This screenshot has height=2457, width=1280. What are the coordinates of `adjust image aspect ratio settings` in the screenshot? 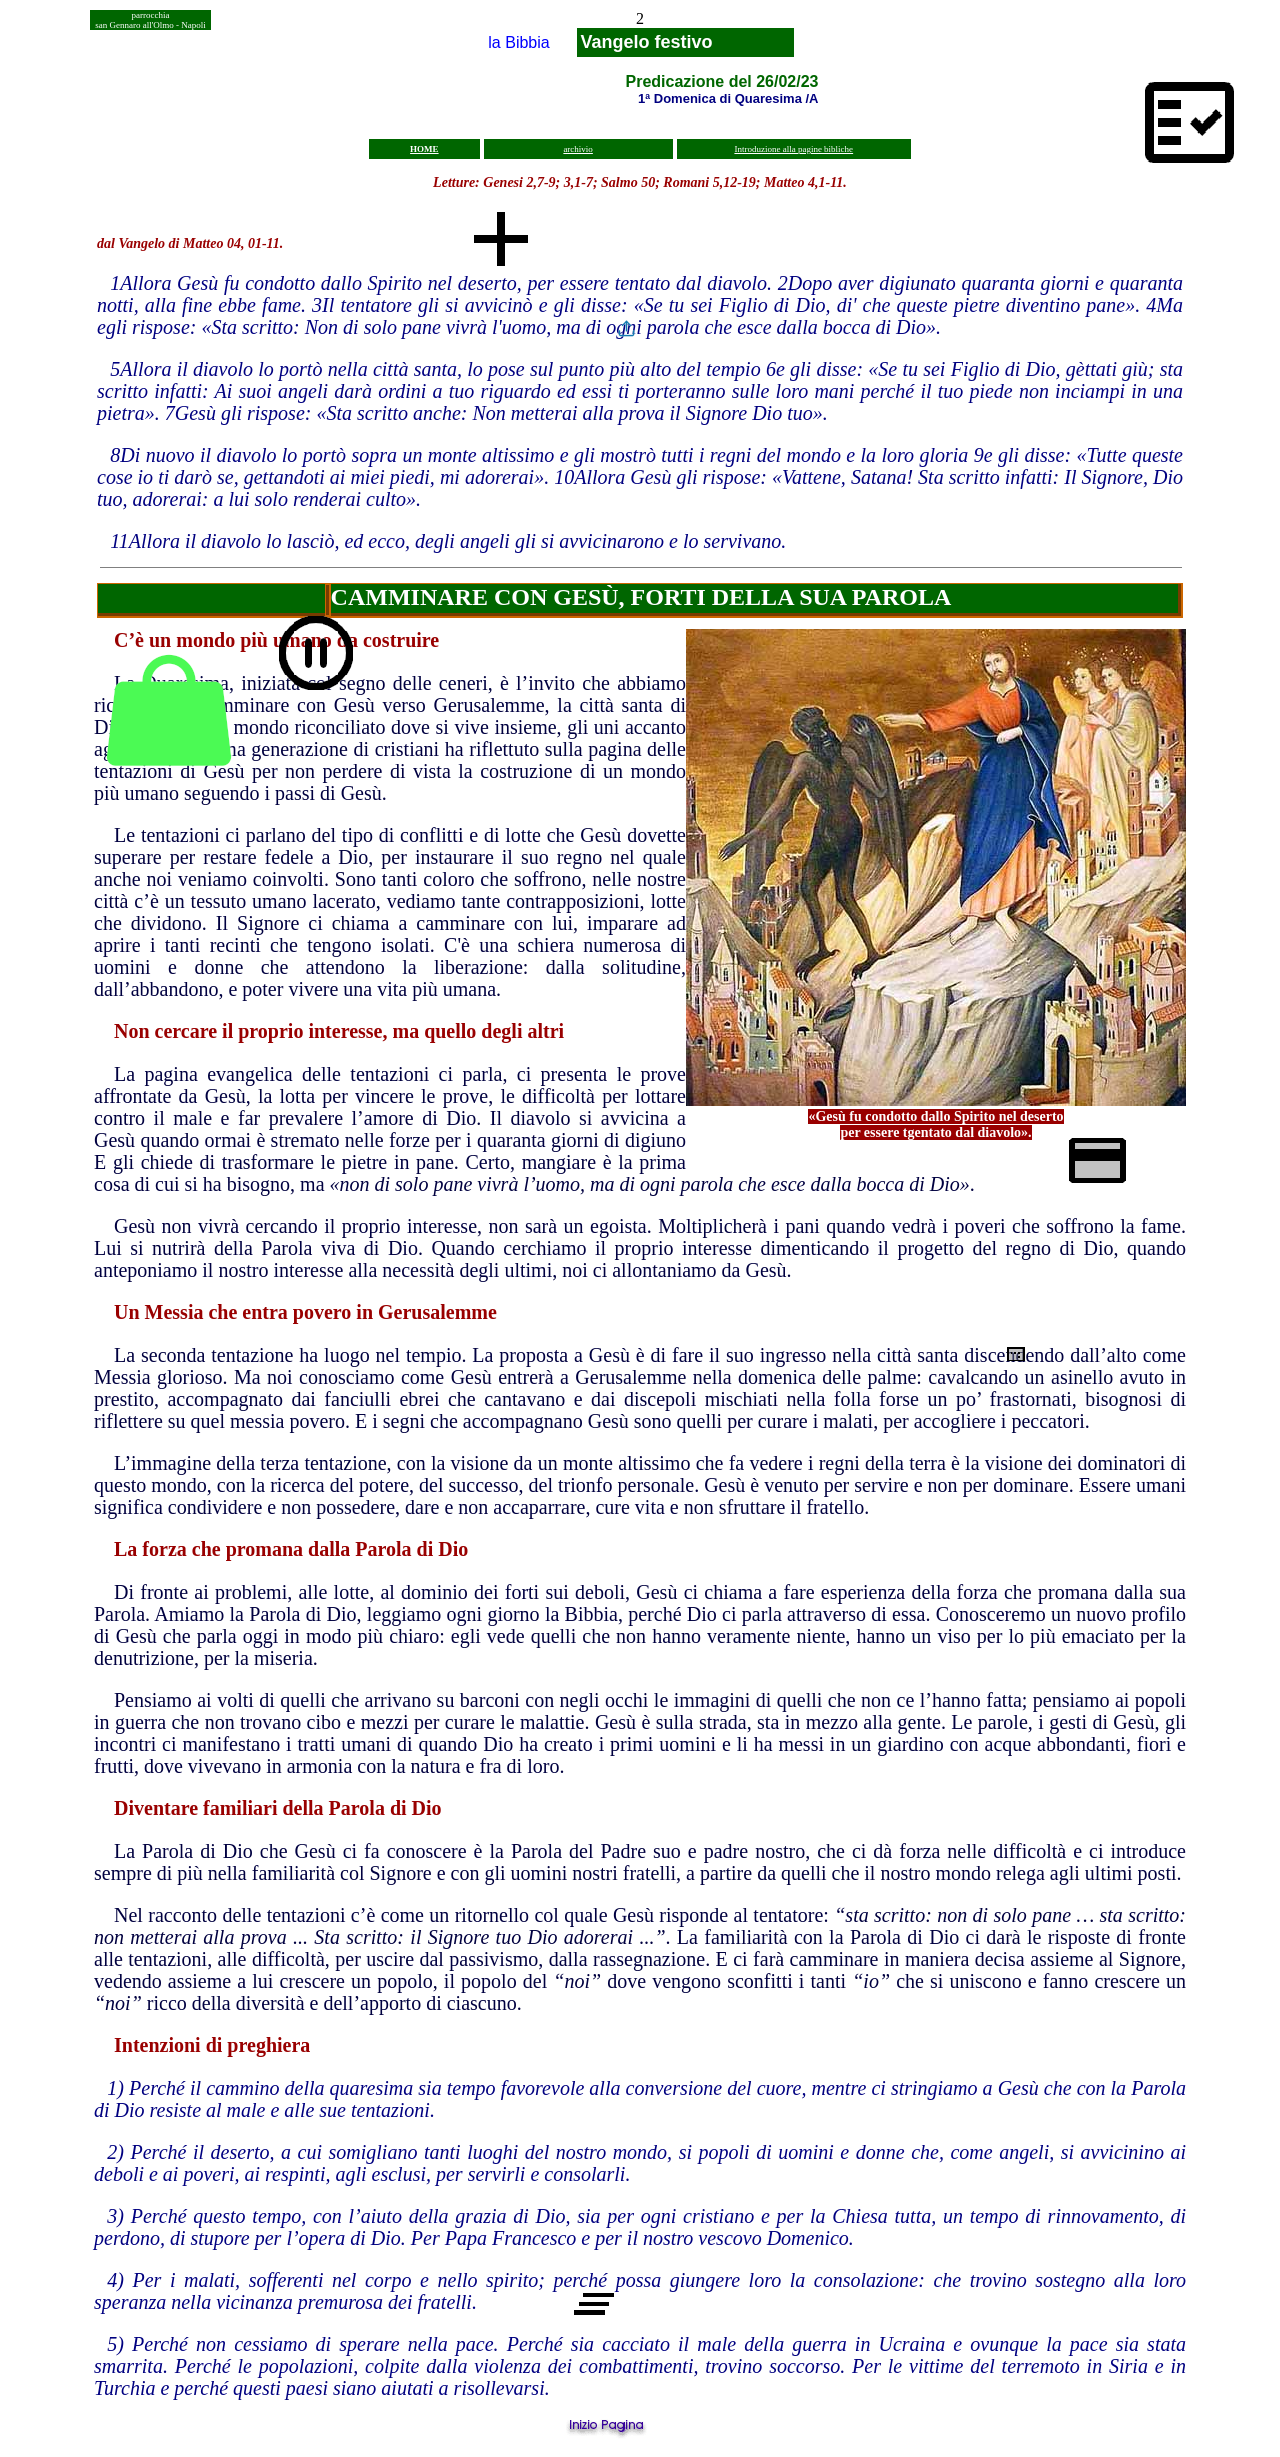 It's located at (1016, 1354).